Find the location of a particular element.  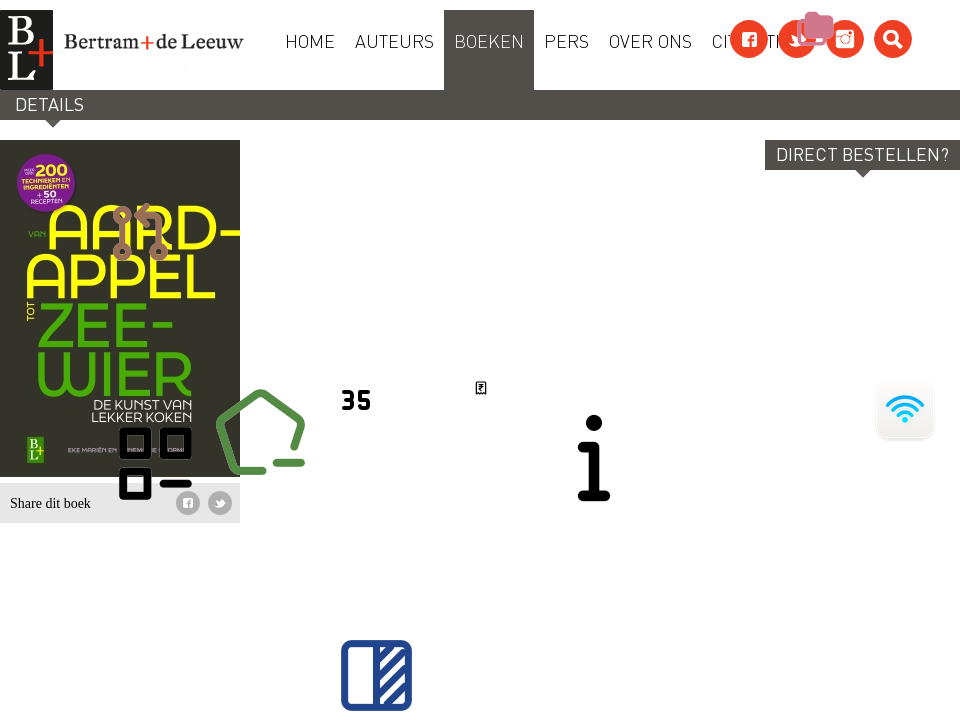

browse all folders is located at coordinates (815, 29).